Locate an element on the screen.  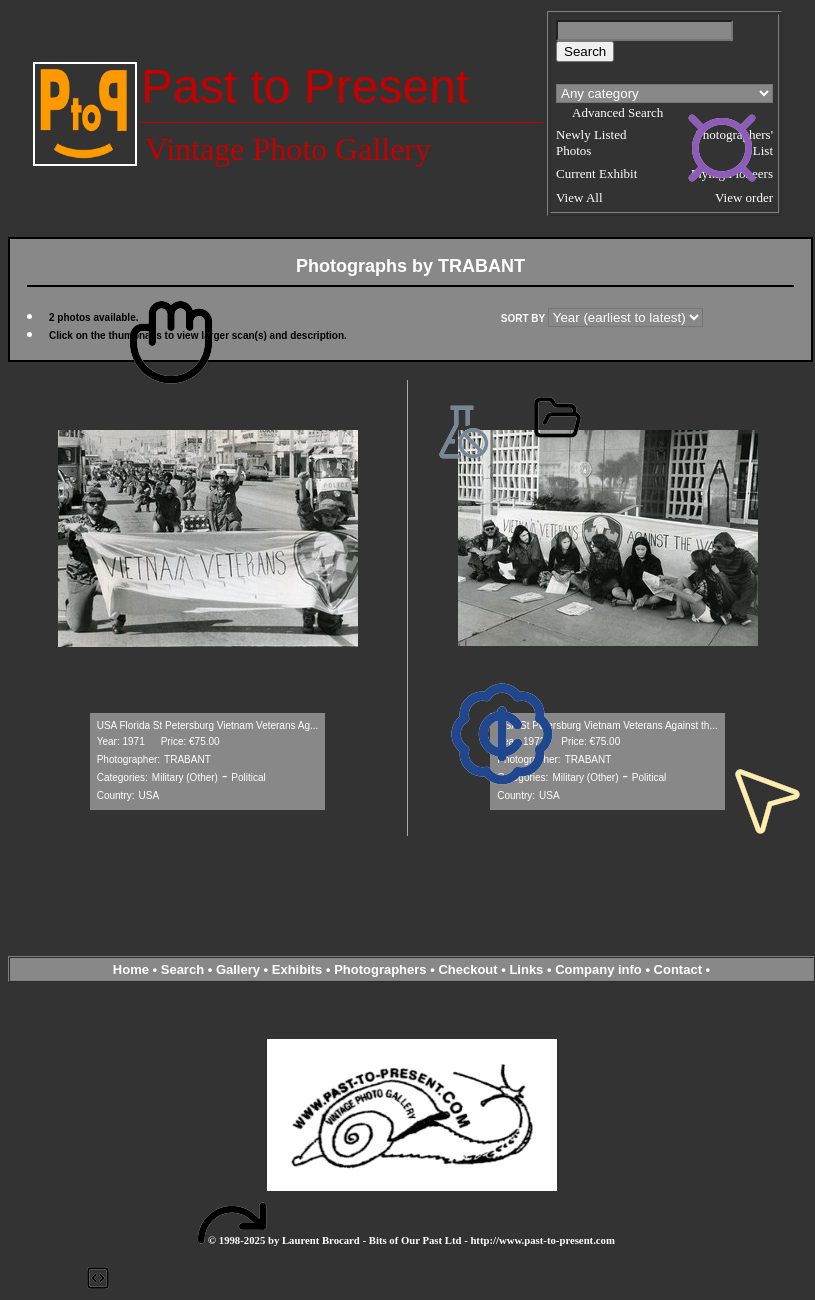
open folder to view contents is located at coordinates (557, 418).